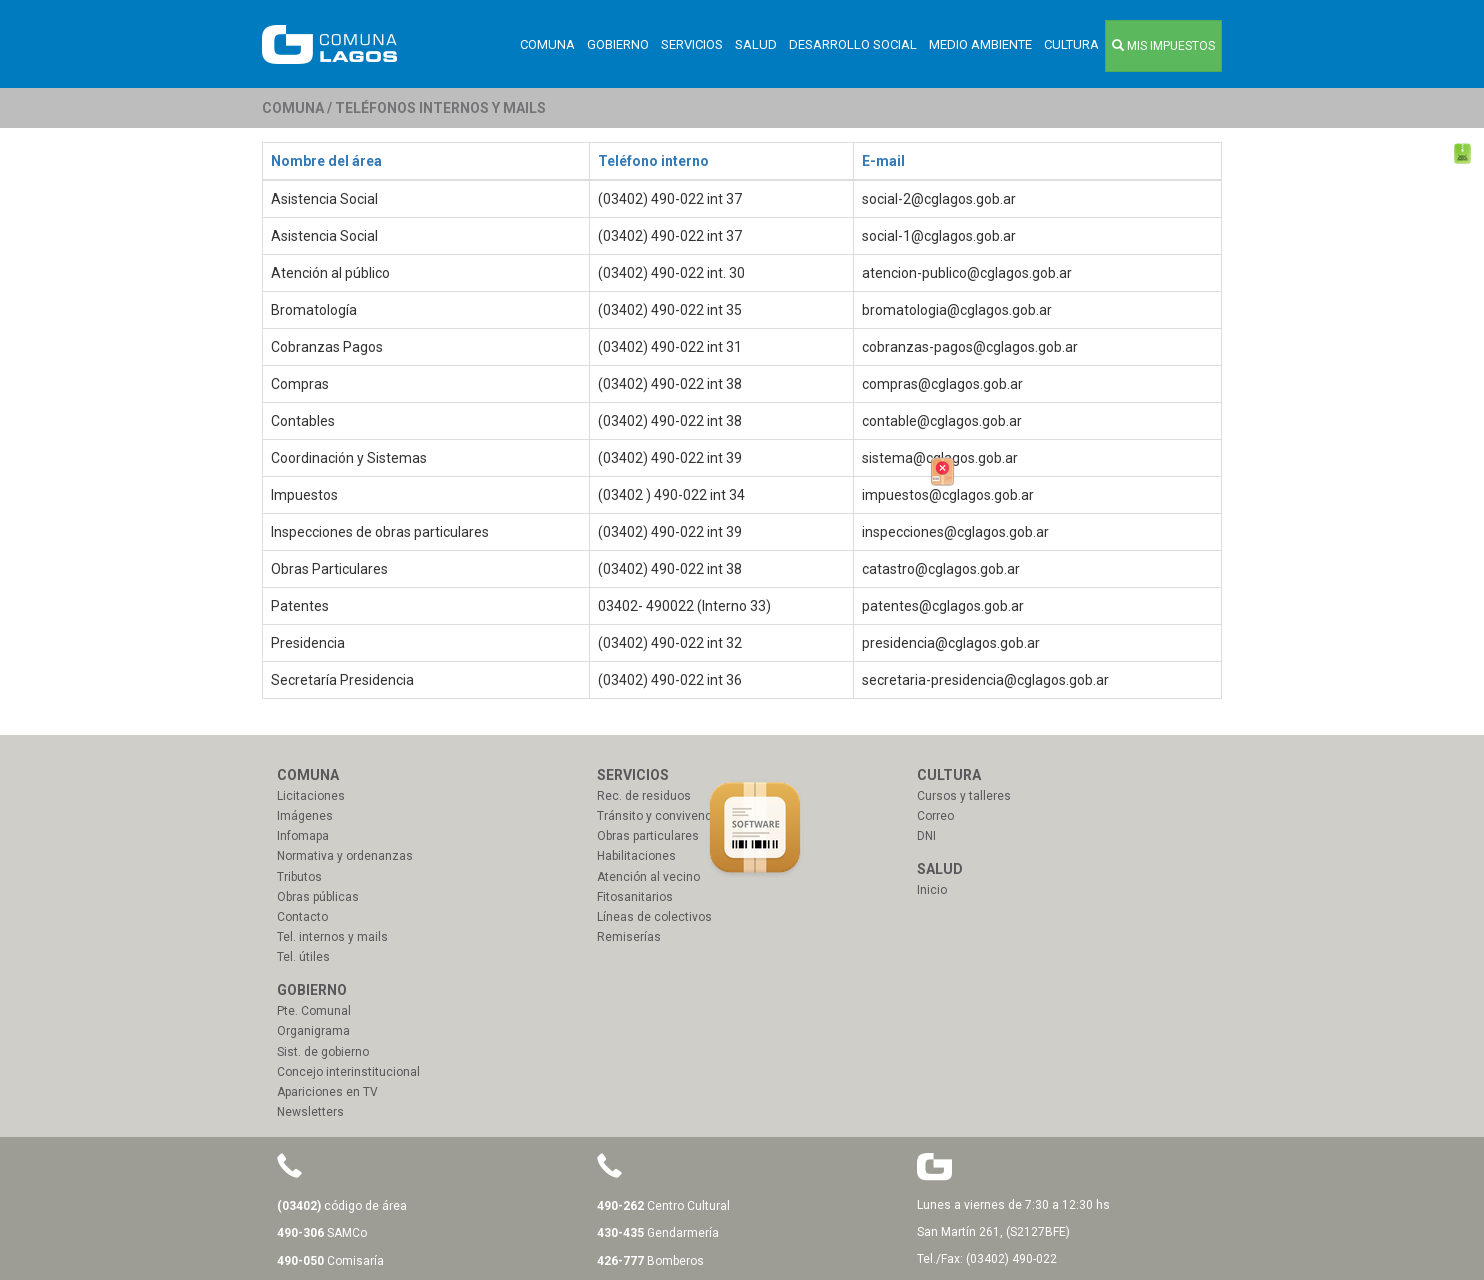  What do you see at coordinates (1462, 153) in the screenshot?
I see `an android application package file (apk)` at bounding box center [1462, 153].